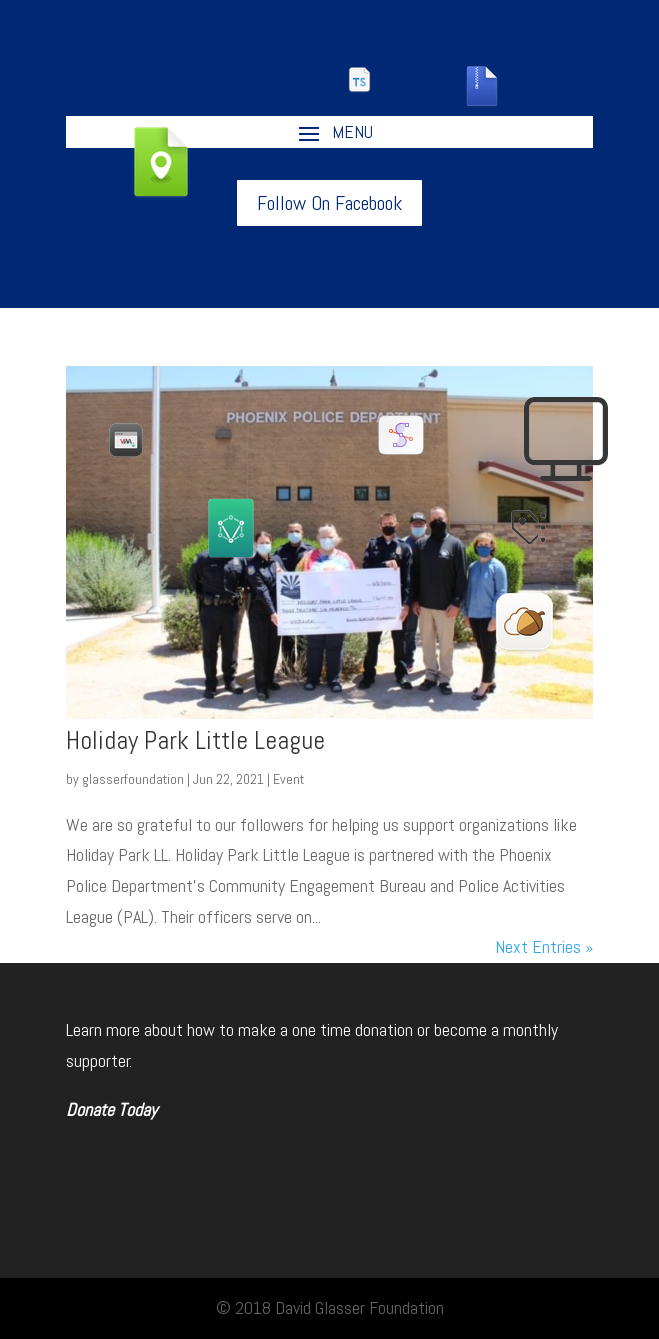 The height and width of the screenshot is (1339, 659). Describe the element at coordinates (401, 434) in the screenshot. I see `compressed SVG vector image file` at that location.